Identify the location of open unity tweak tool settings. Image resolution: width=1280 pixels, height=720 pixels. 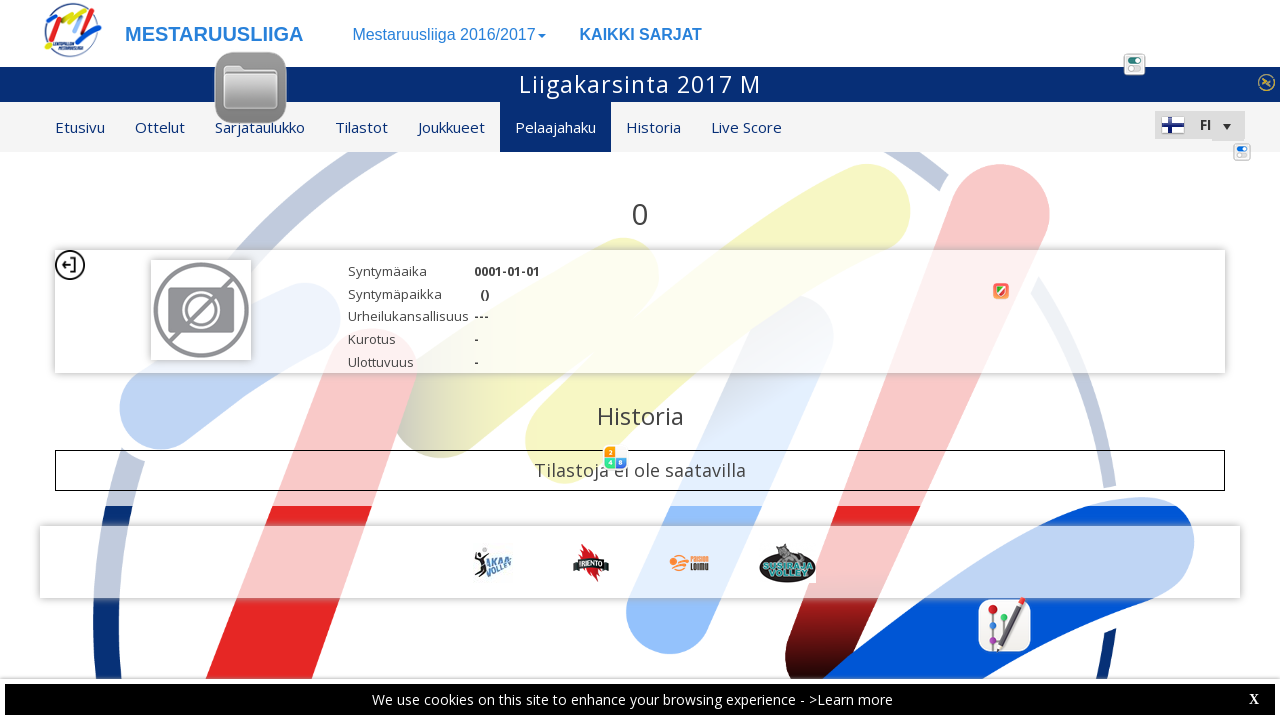
(1134, 64).